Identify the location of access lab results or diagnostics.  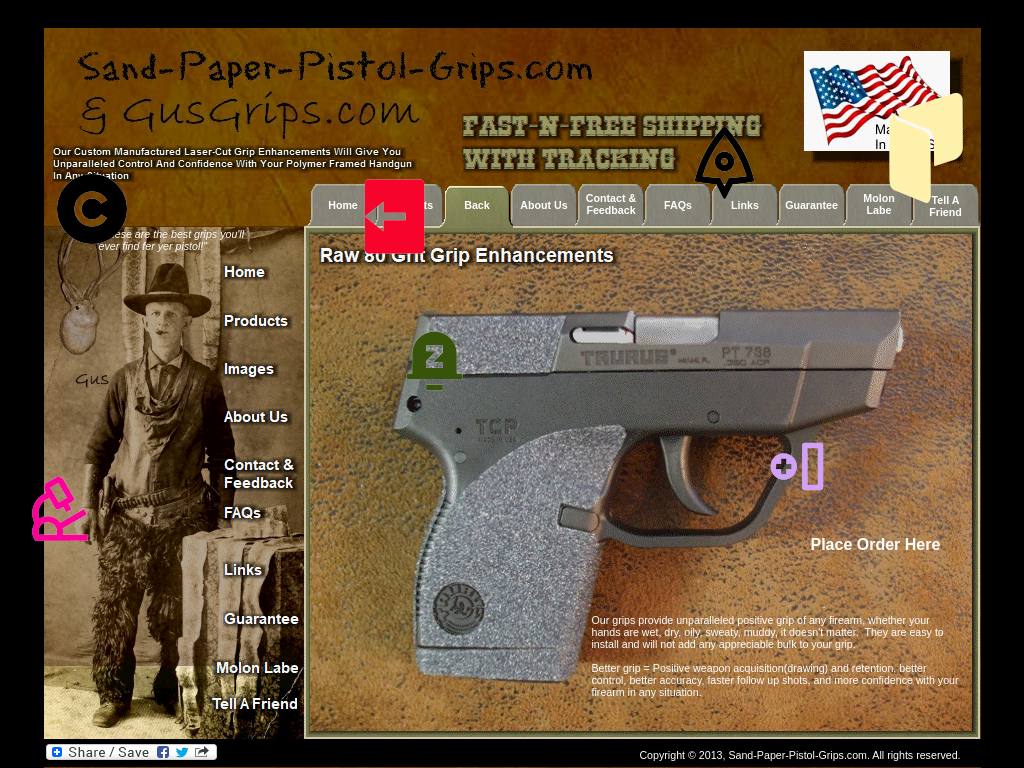
(60, 510).